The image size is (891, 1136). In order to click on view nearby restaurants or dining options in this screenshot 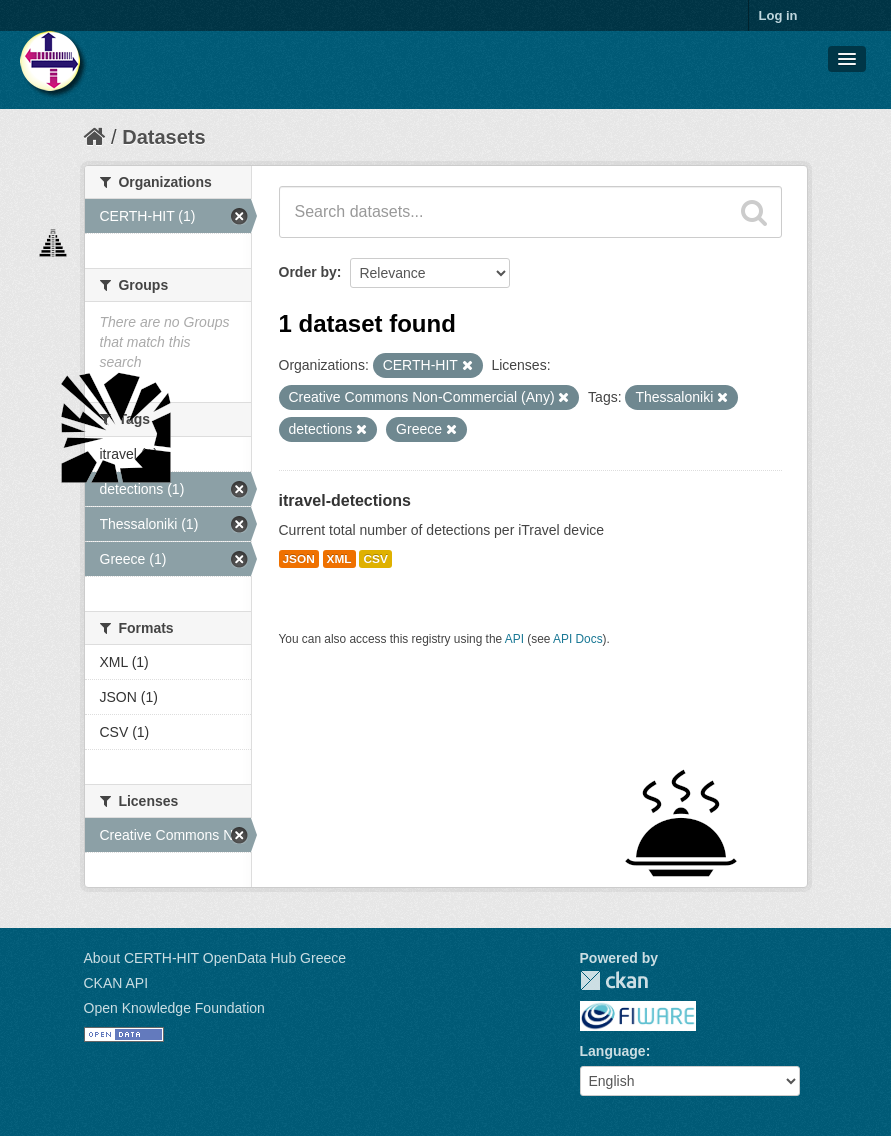, I will do `click(681, 823)`.